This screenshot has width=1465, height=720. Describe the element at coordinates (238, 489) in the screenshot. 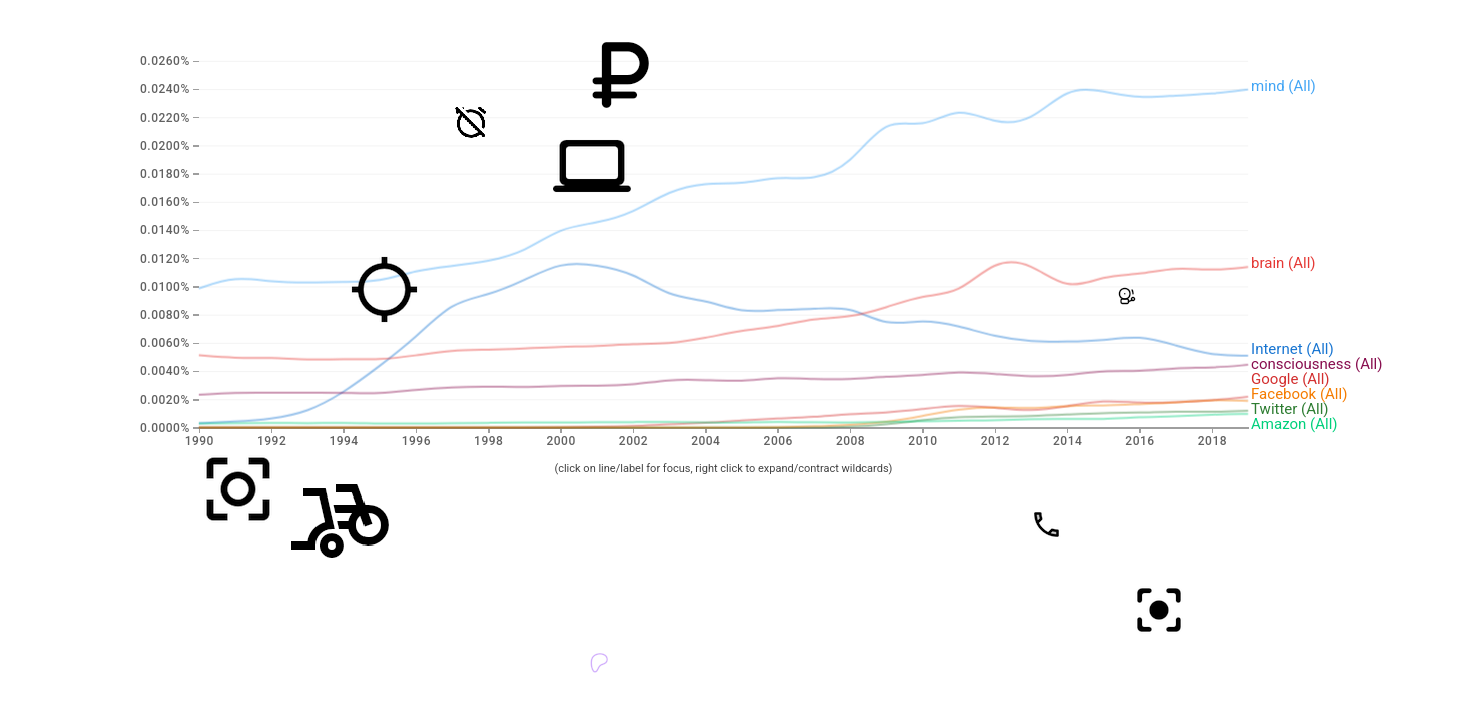

I see `center focus on camera or viewfinder` at that location.